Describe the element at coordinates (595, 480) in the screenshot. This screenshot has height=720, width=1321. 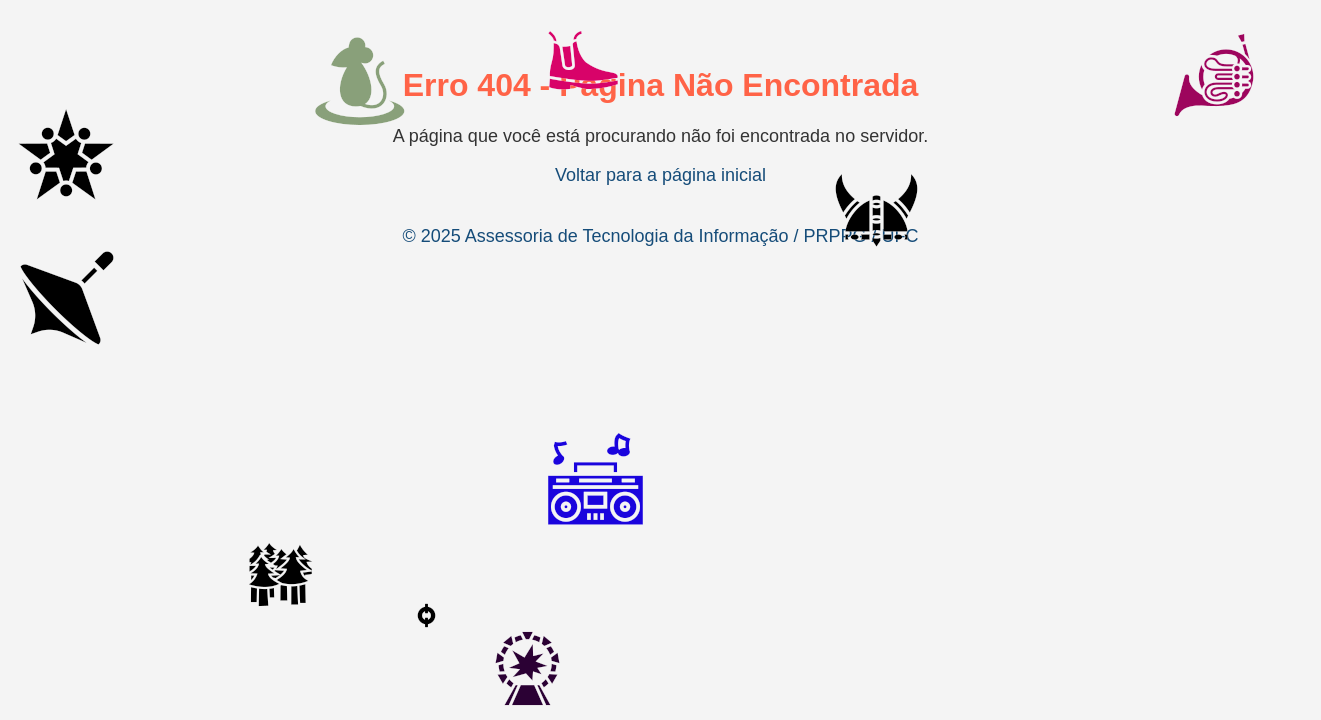
I see `open music player or audio controls` at that location.